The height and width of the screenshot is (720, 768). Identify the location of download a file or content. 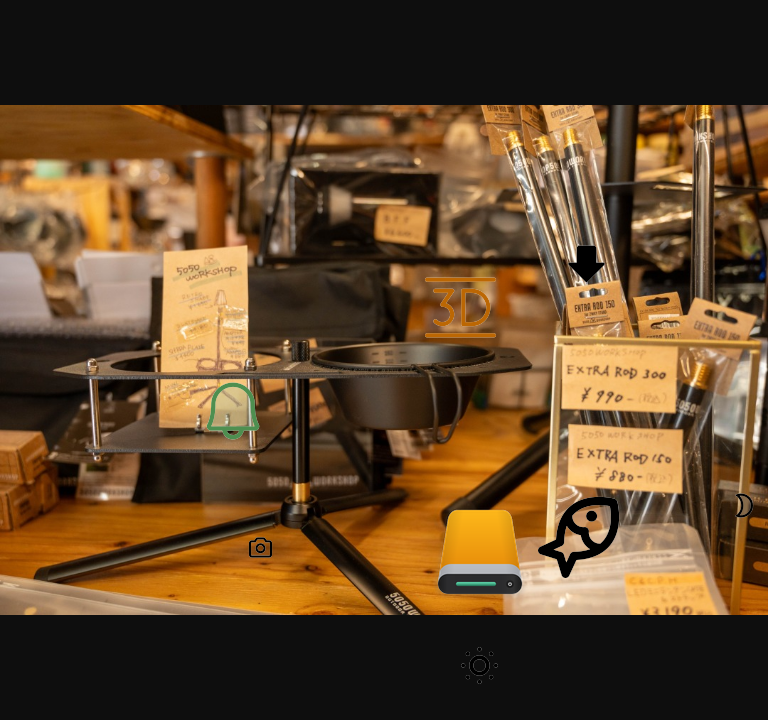
(586, 262).